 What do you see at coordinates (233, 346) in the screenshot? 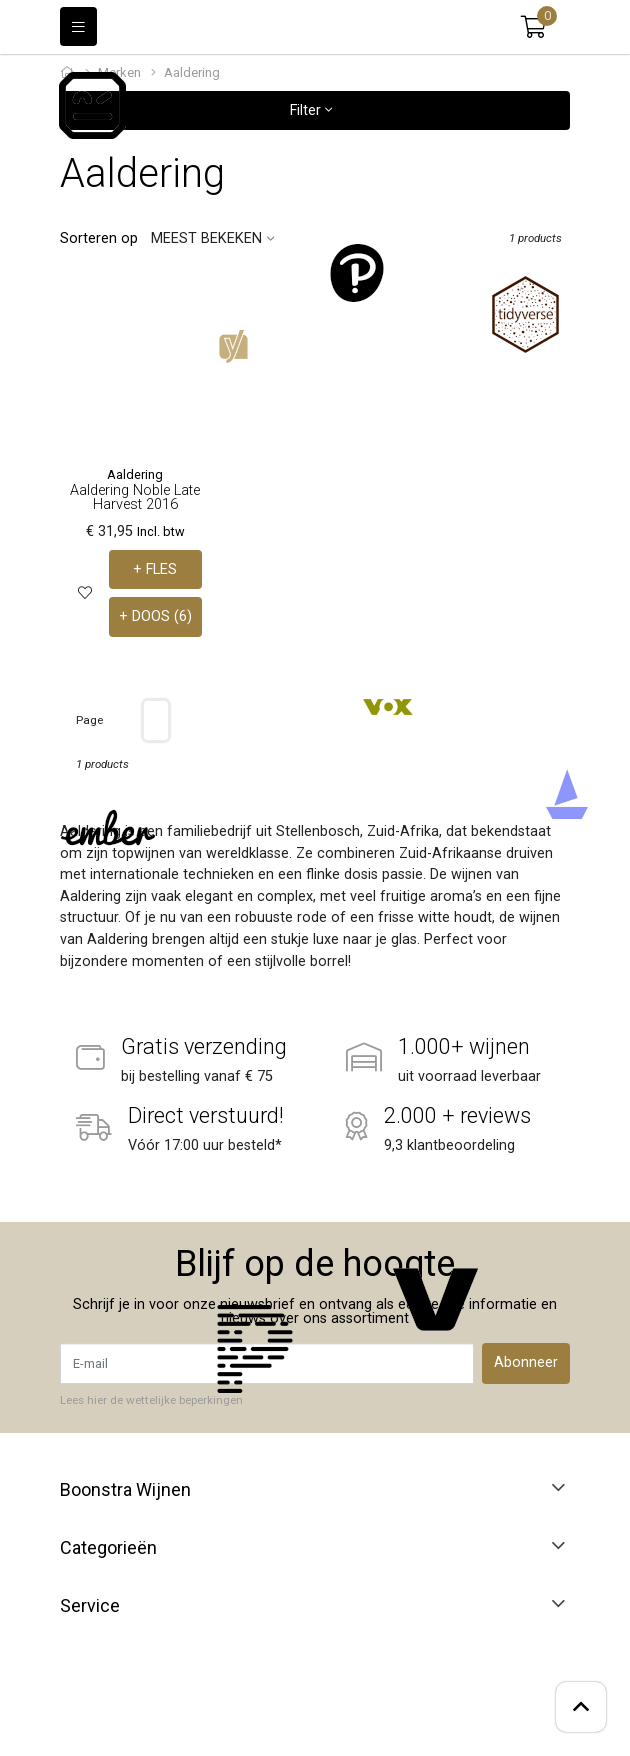
I see `yoast SEO plugin logo` at bounding box center [233, 346].